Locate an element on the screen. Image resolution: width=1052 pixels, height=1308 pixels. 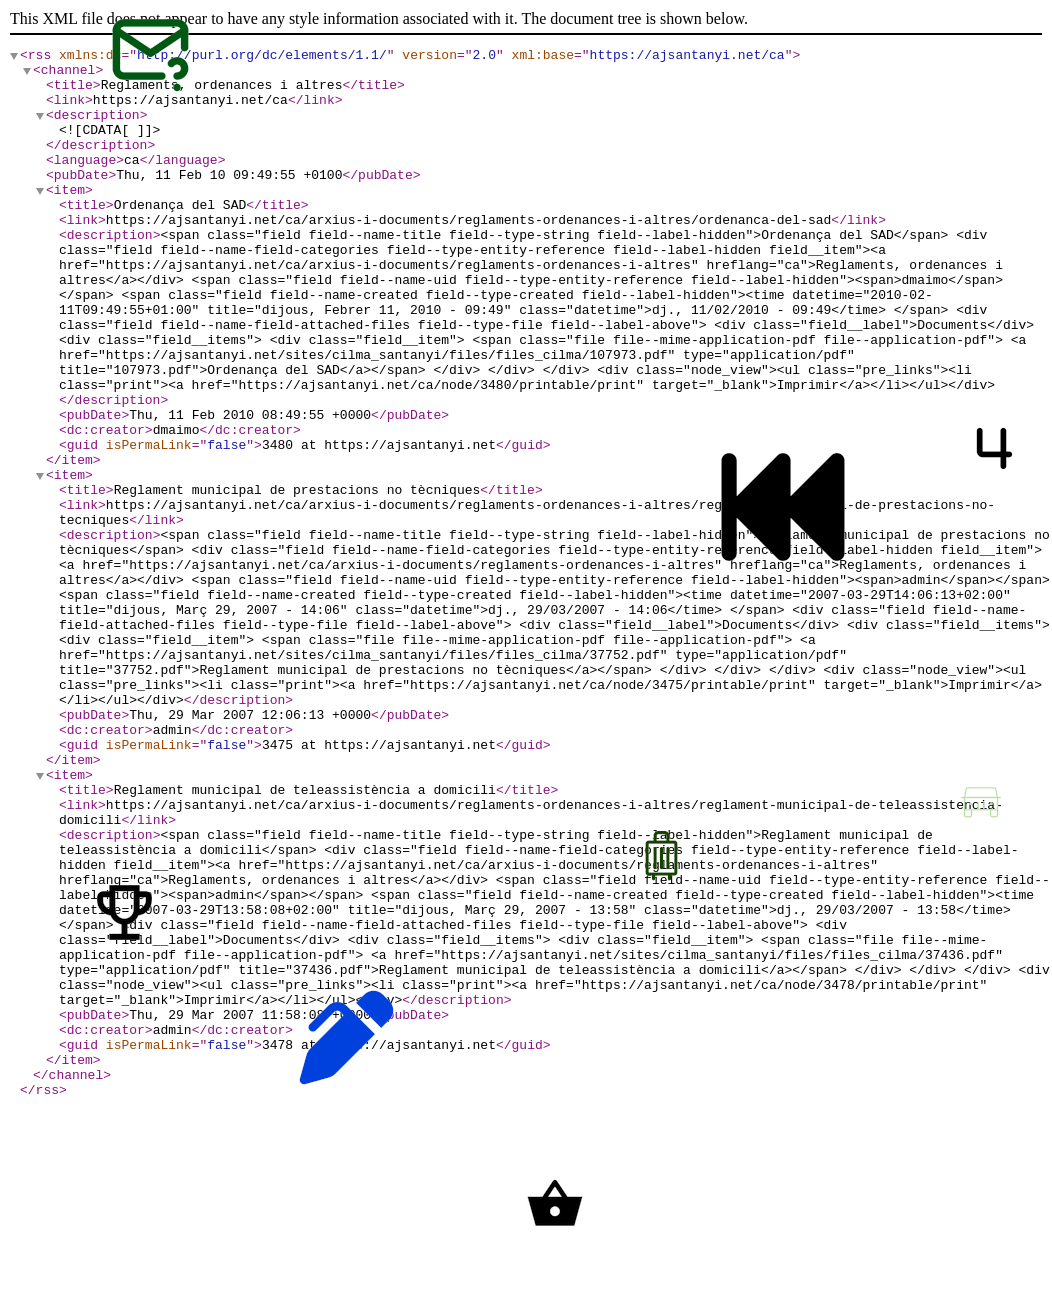
numeric indicator showing the number four is located at coordinates (994, 448).